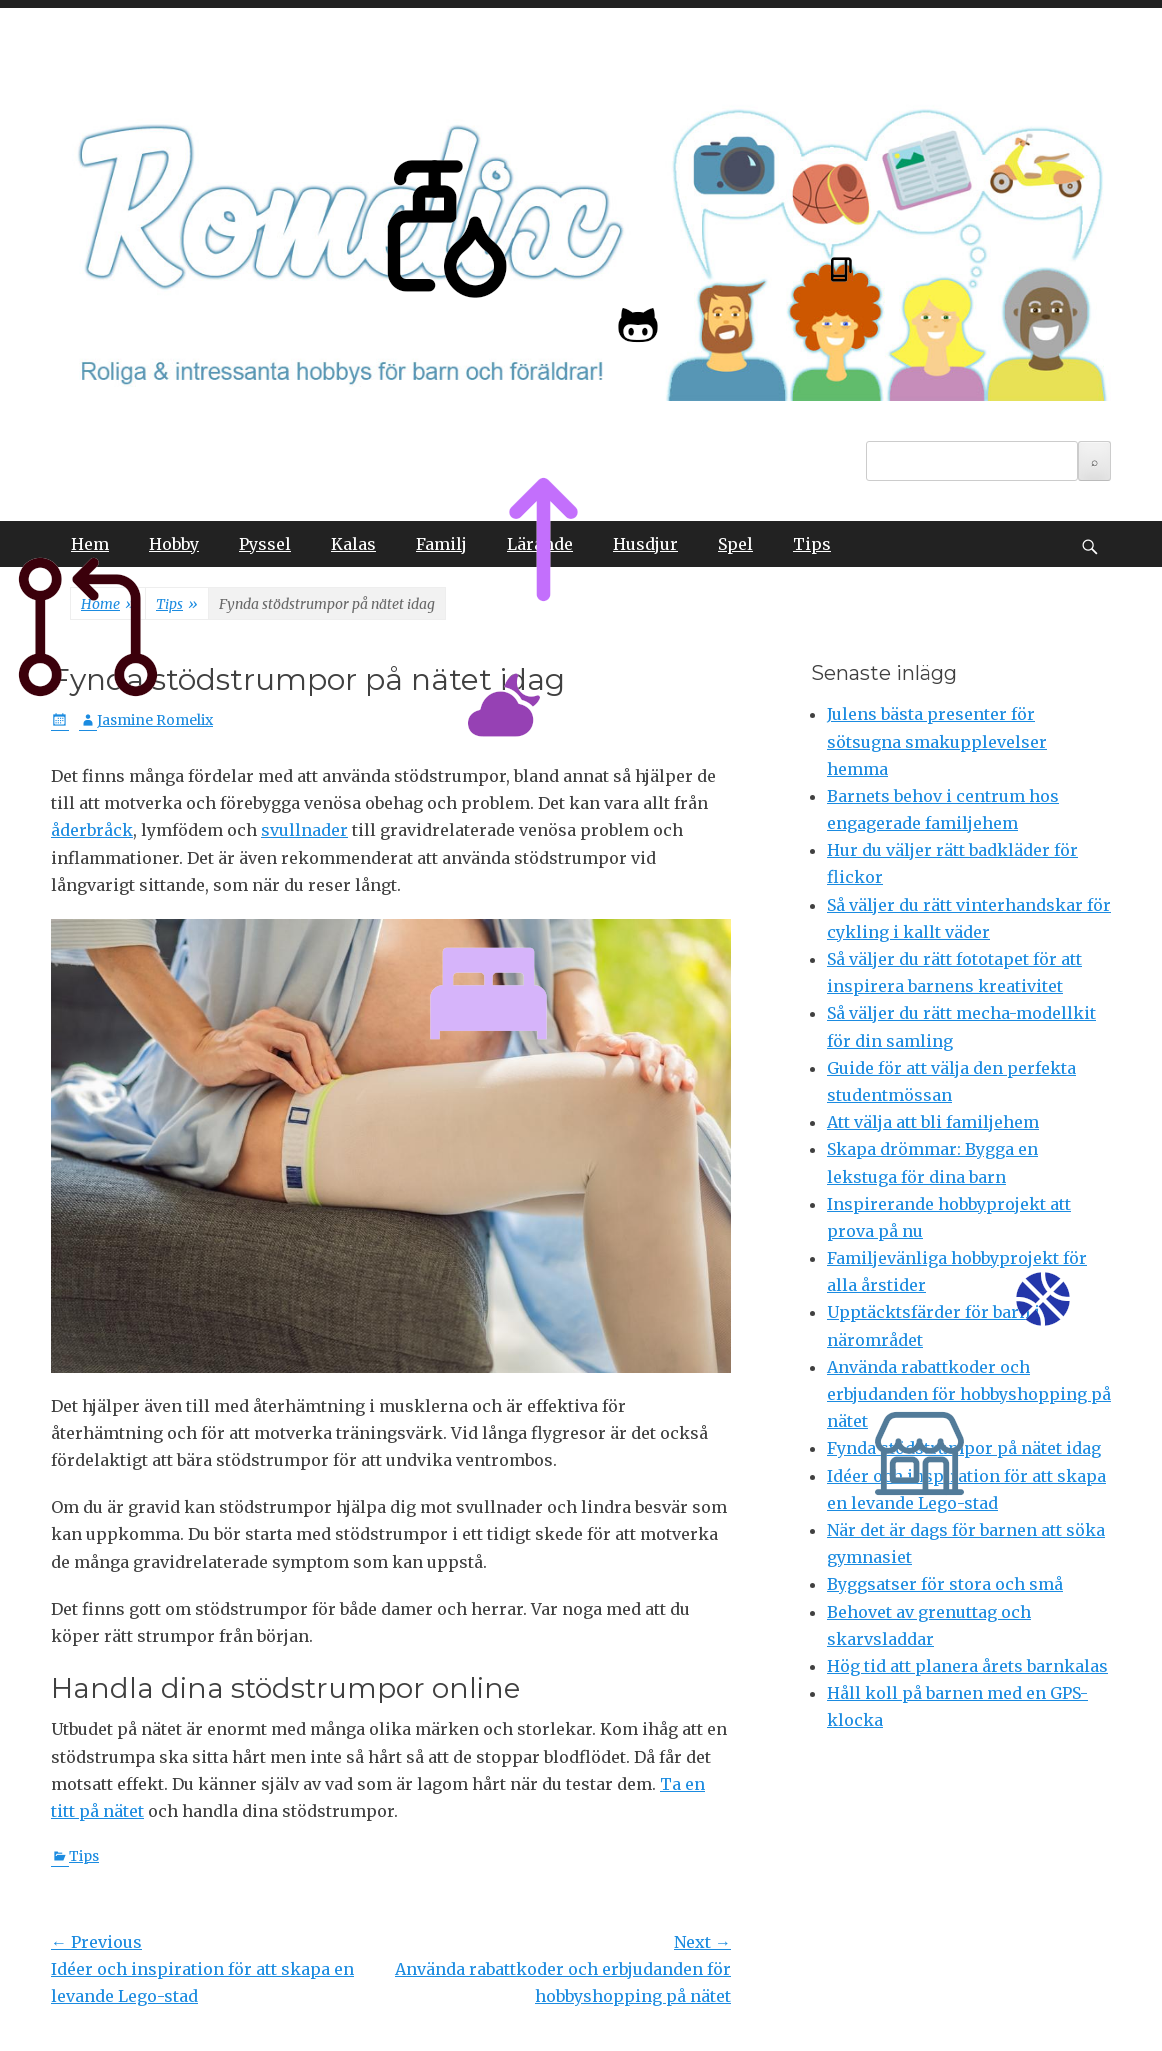 Image resolution: width=1162 pixels, height=2051 pixels. What do you see at coordinates (543, 539) in the screenshot?
I see `scroll to top of page` at bounding box center [543, 539].